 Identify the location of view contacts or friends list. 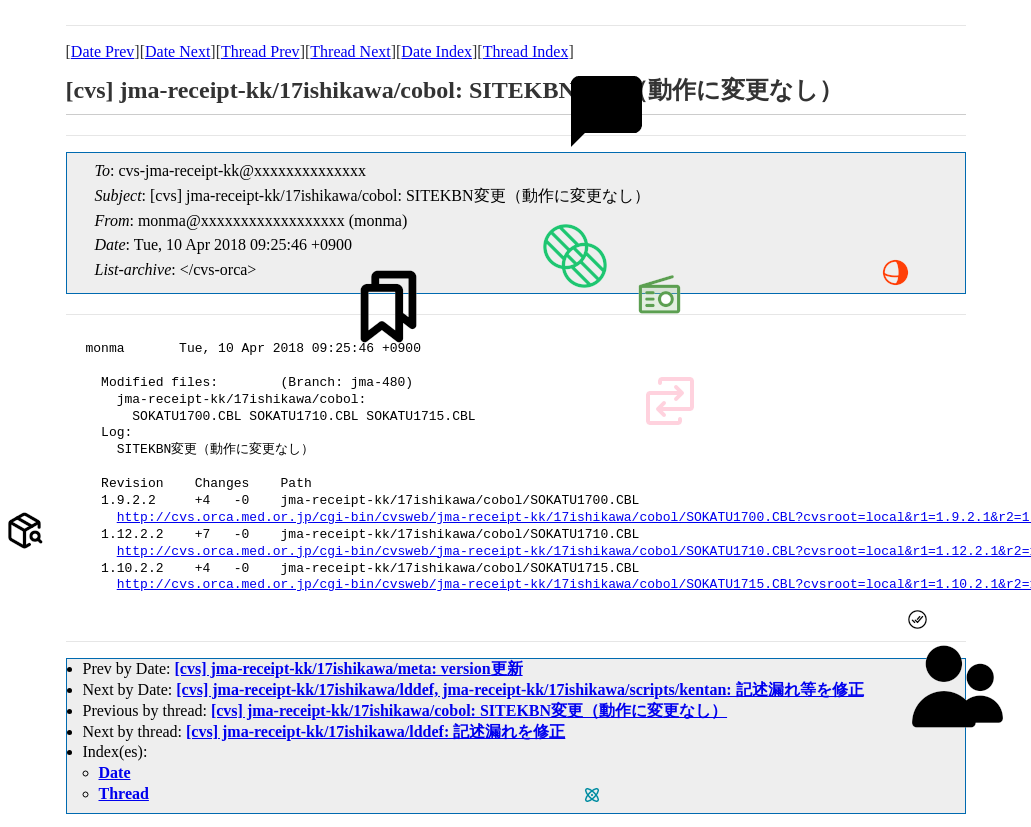
(957, 686).